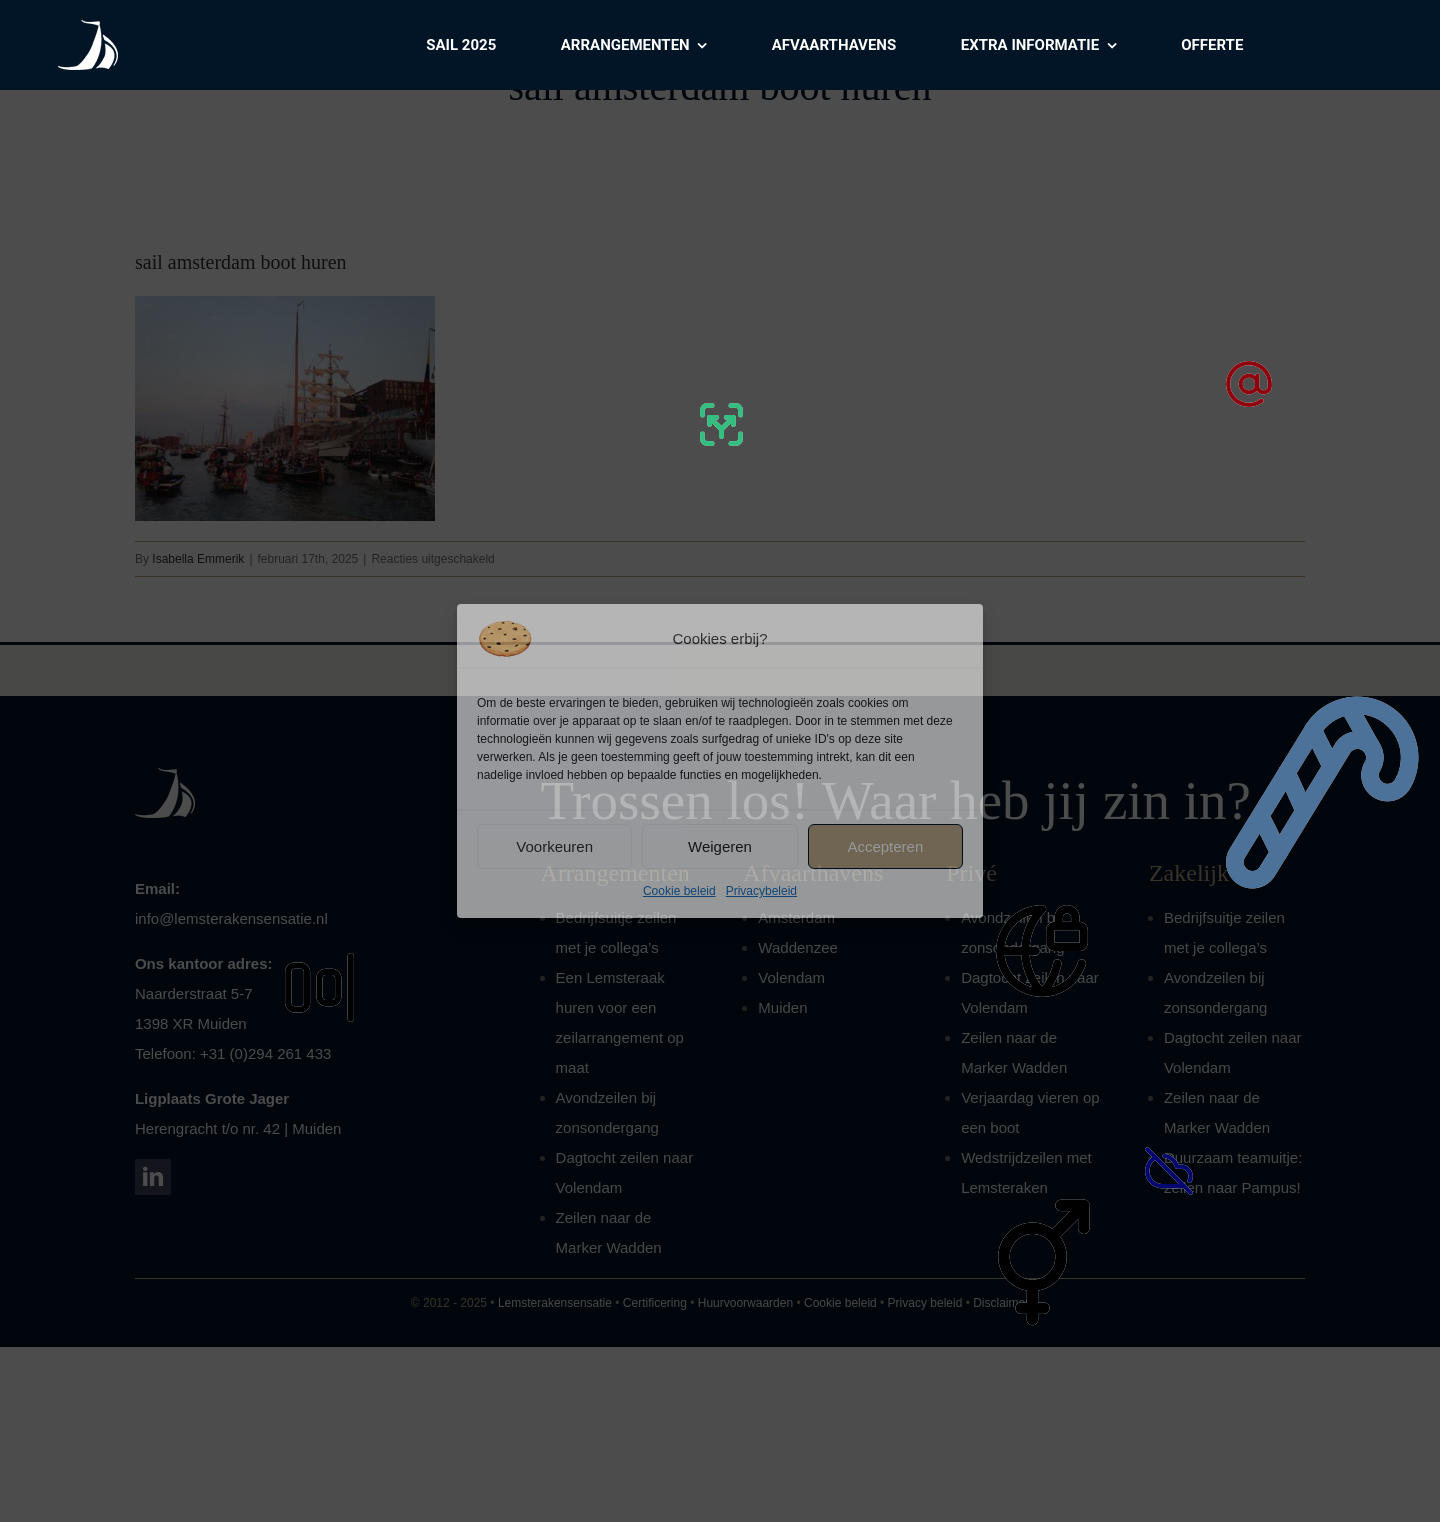 Image resolution: width=1440 pixels, height=1522 pixels. Describe the element at coordinates (721, 424) in the screenshot. I see `scan or capture a route` at that location.